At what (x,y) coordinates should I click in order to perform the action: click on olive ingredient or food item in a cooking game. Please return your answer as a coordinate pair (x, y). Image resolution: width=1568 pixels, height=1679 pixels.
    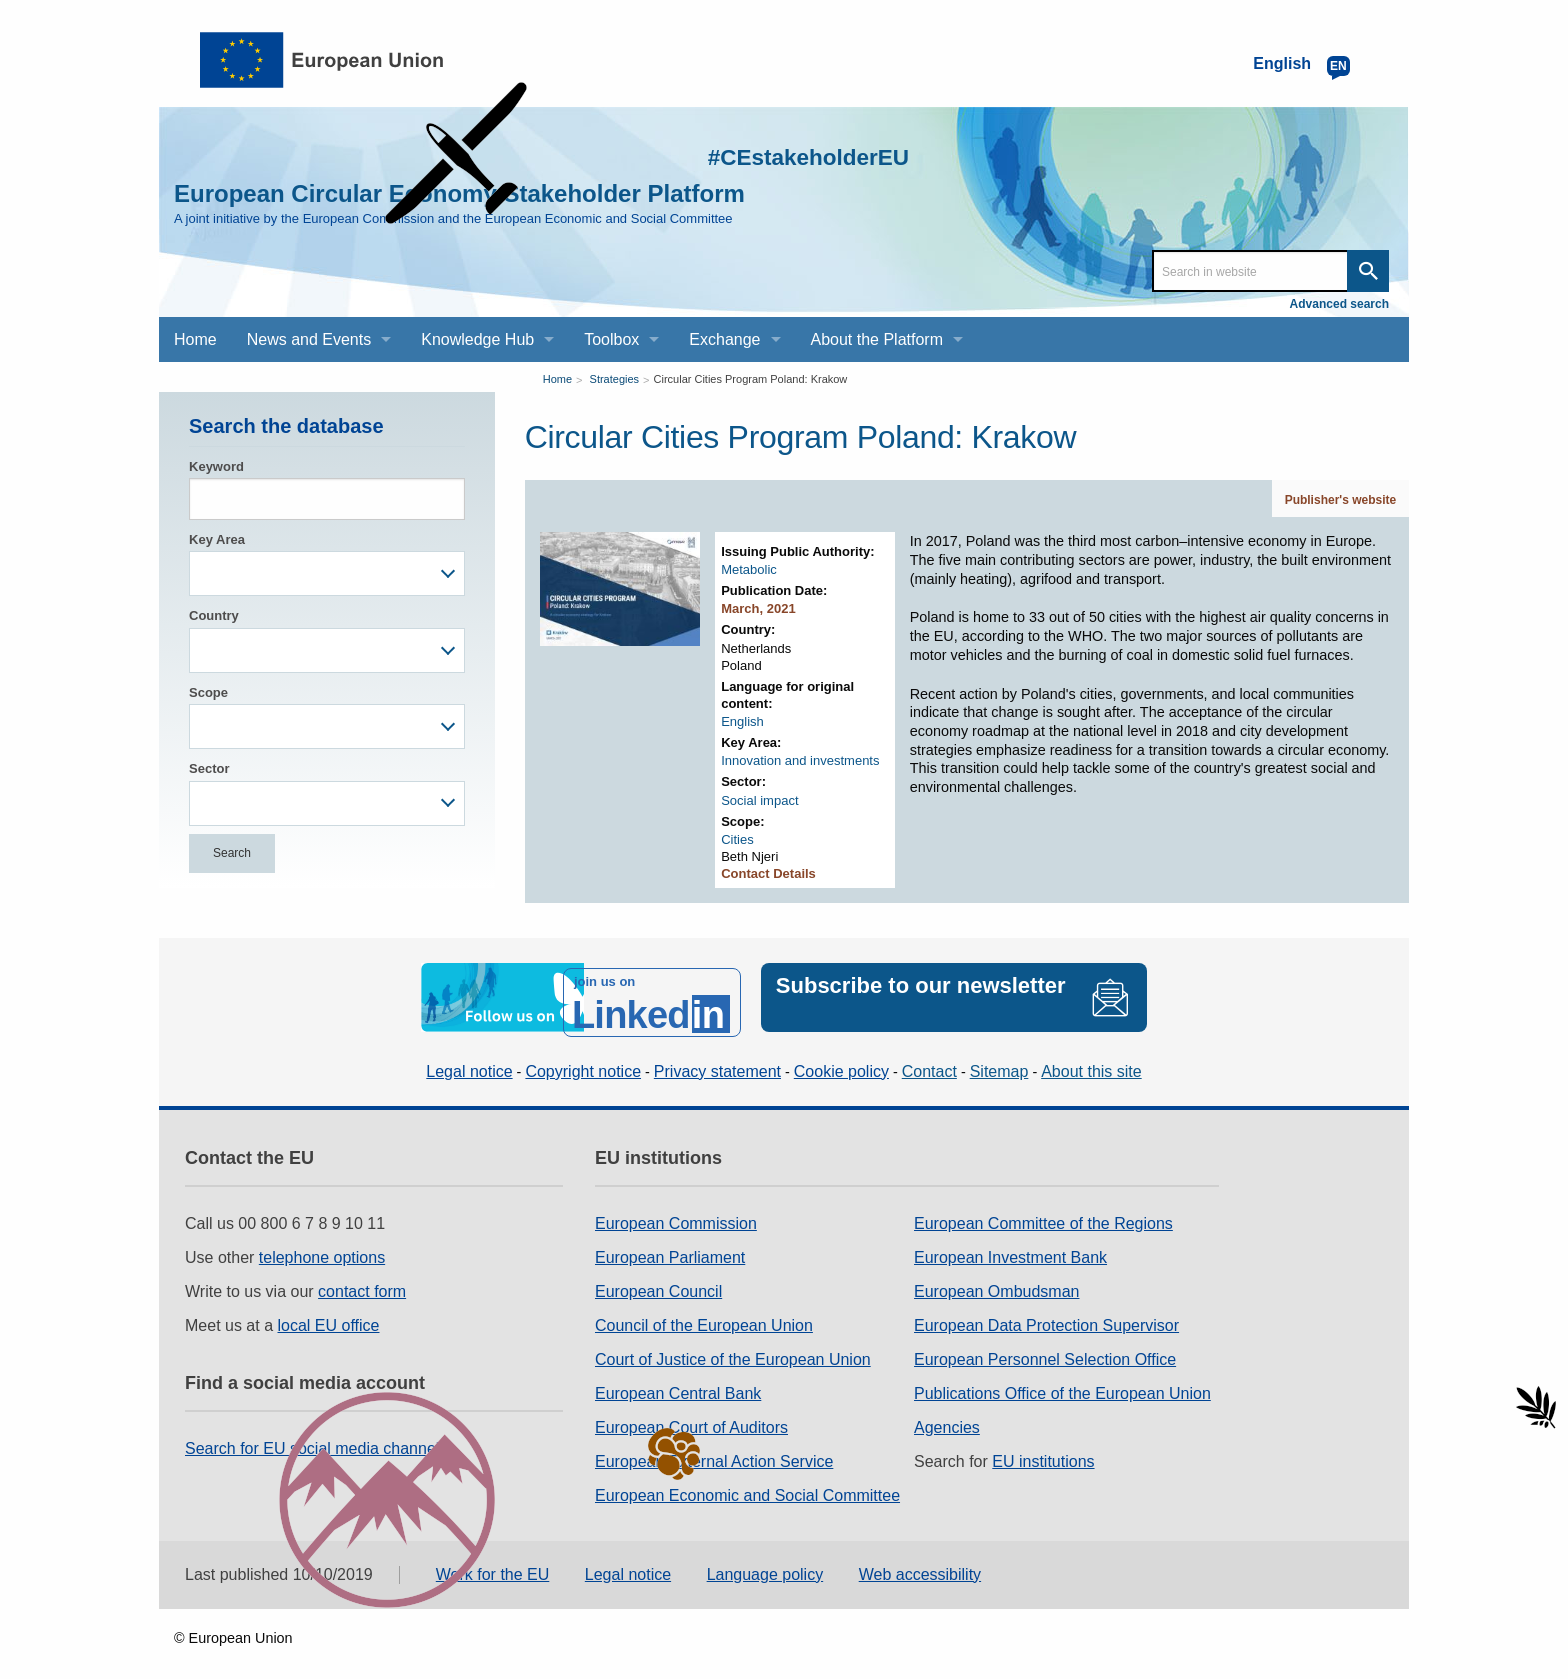
    Looking at the image, I should click on (1536, 1407).